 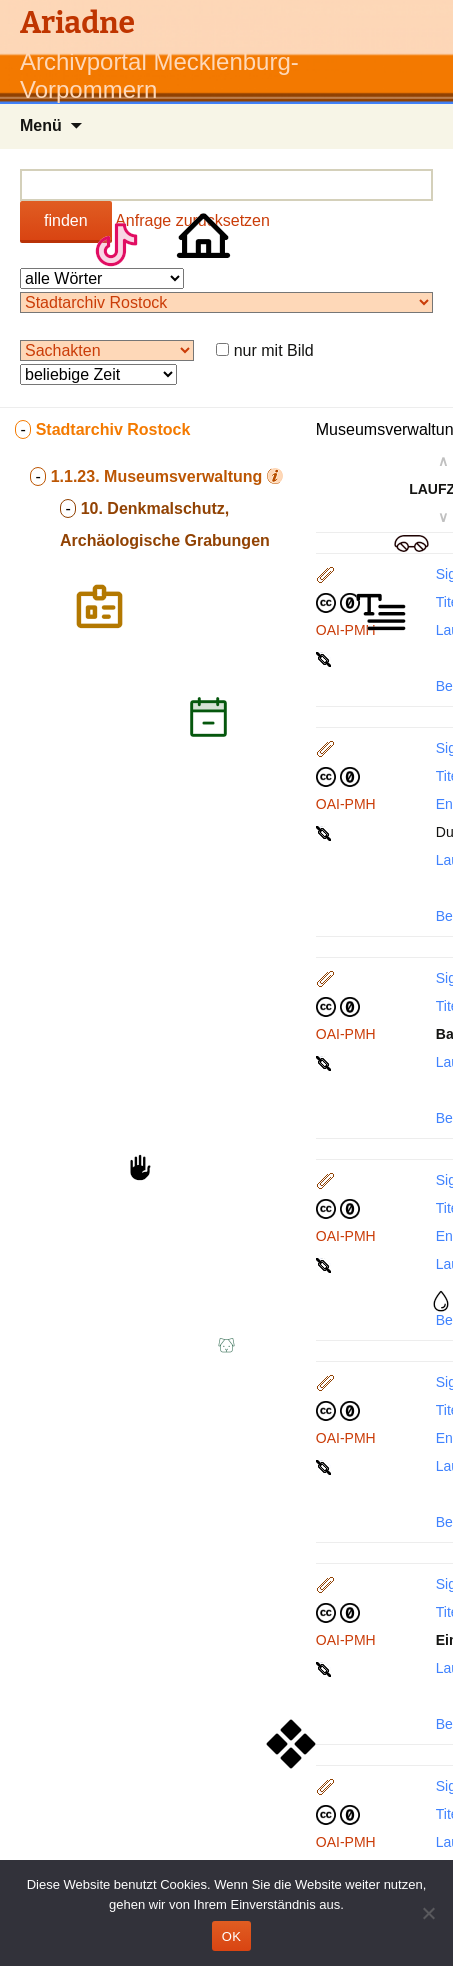 I want to click on access app dashboard or home screen, so click(x=291, y=1744).